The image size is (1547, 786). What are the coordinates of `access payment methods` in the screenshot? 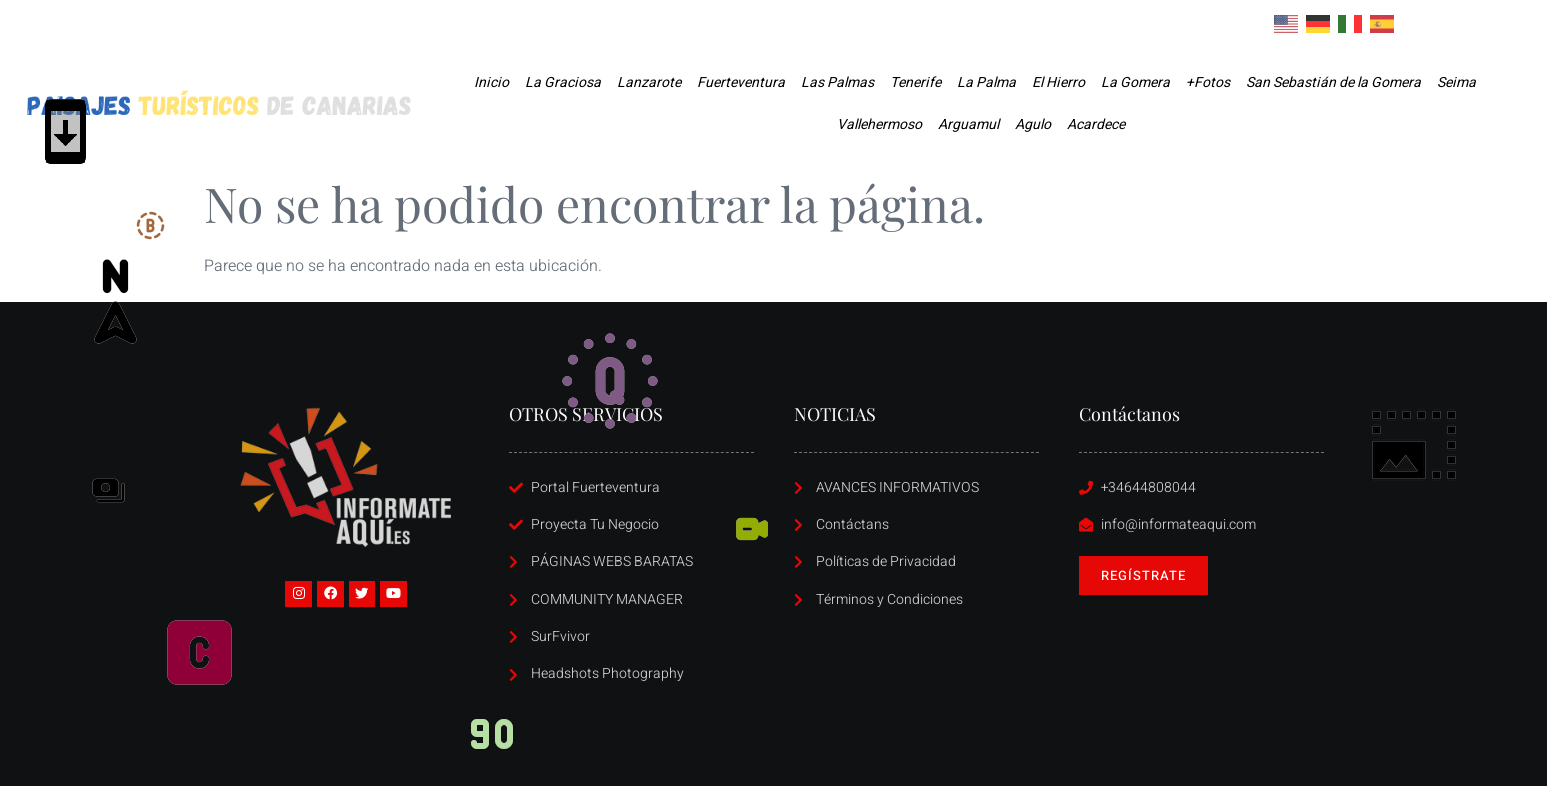 It's located at (108, 490).